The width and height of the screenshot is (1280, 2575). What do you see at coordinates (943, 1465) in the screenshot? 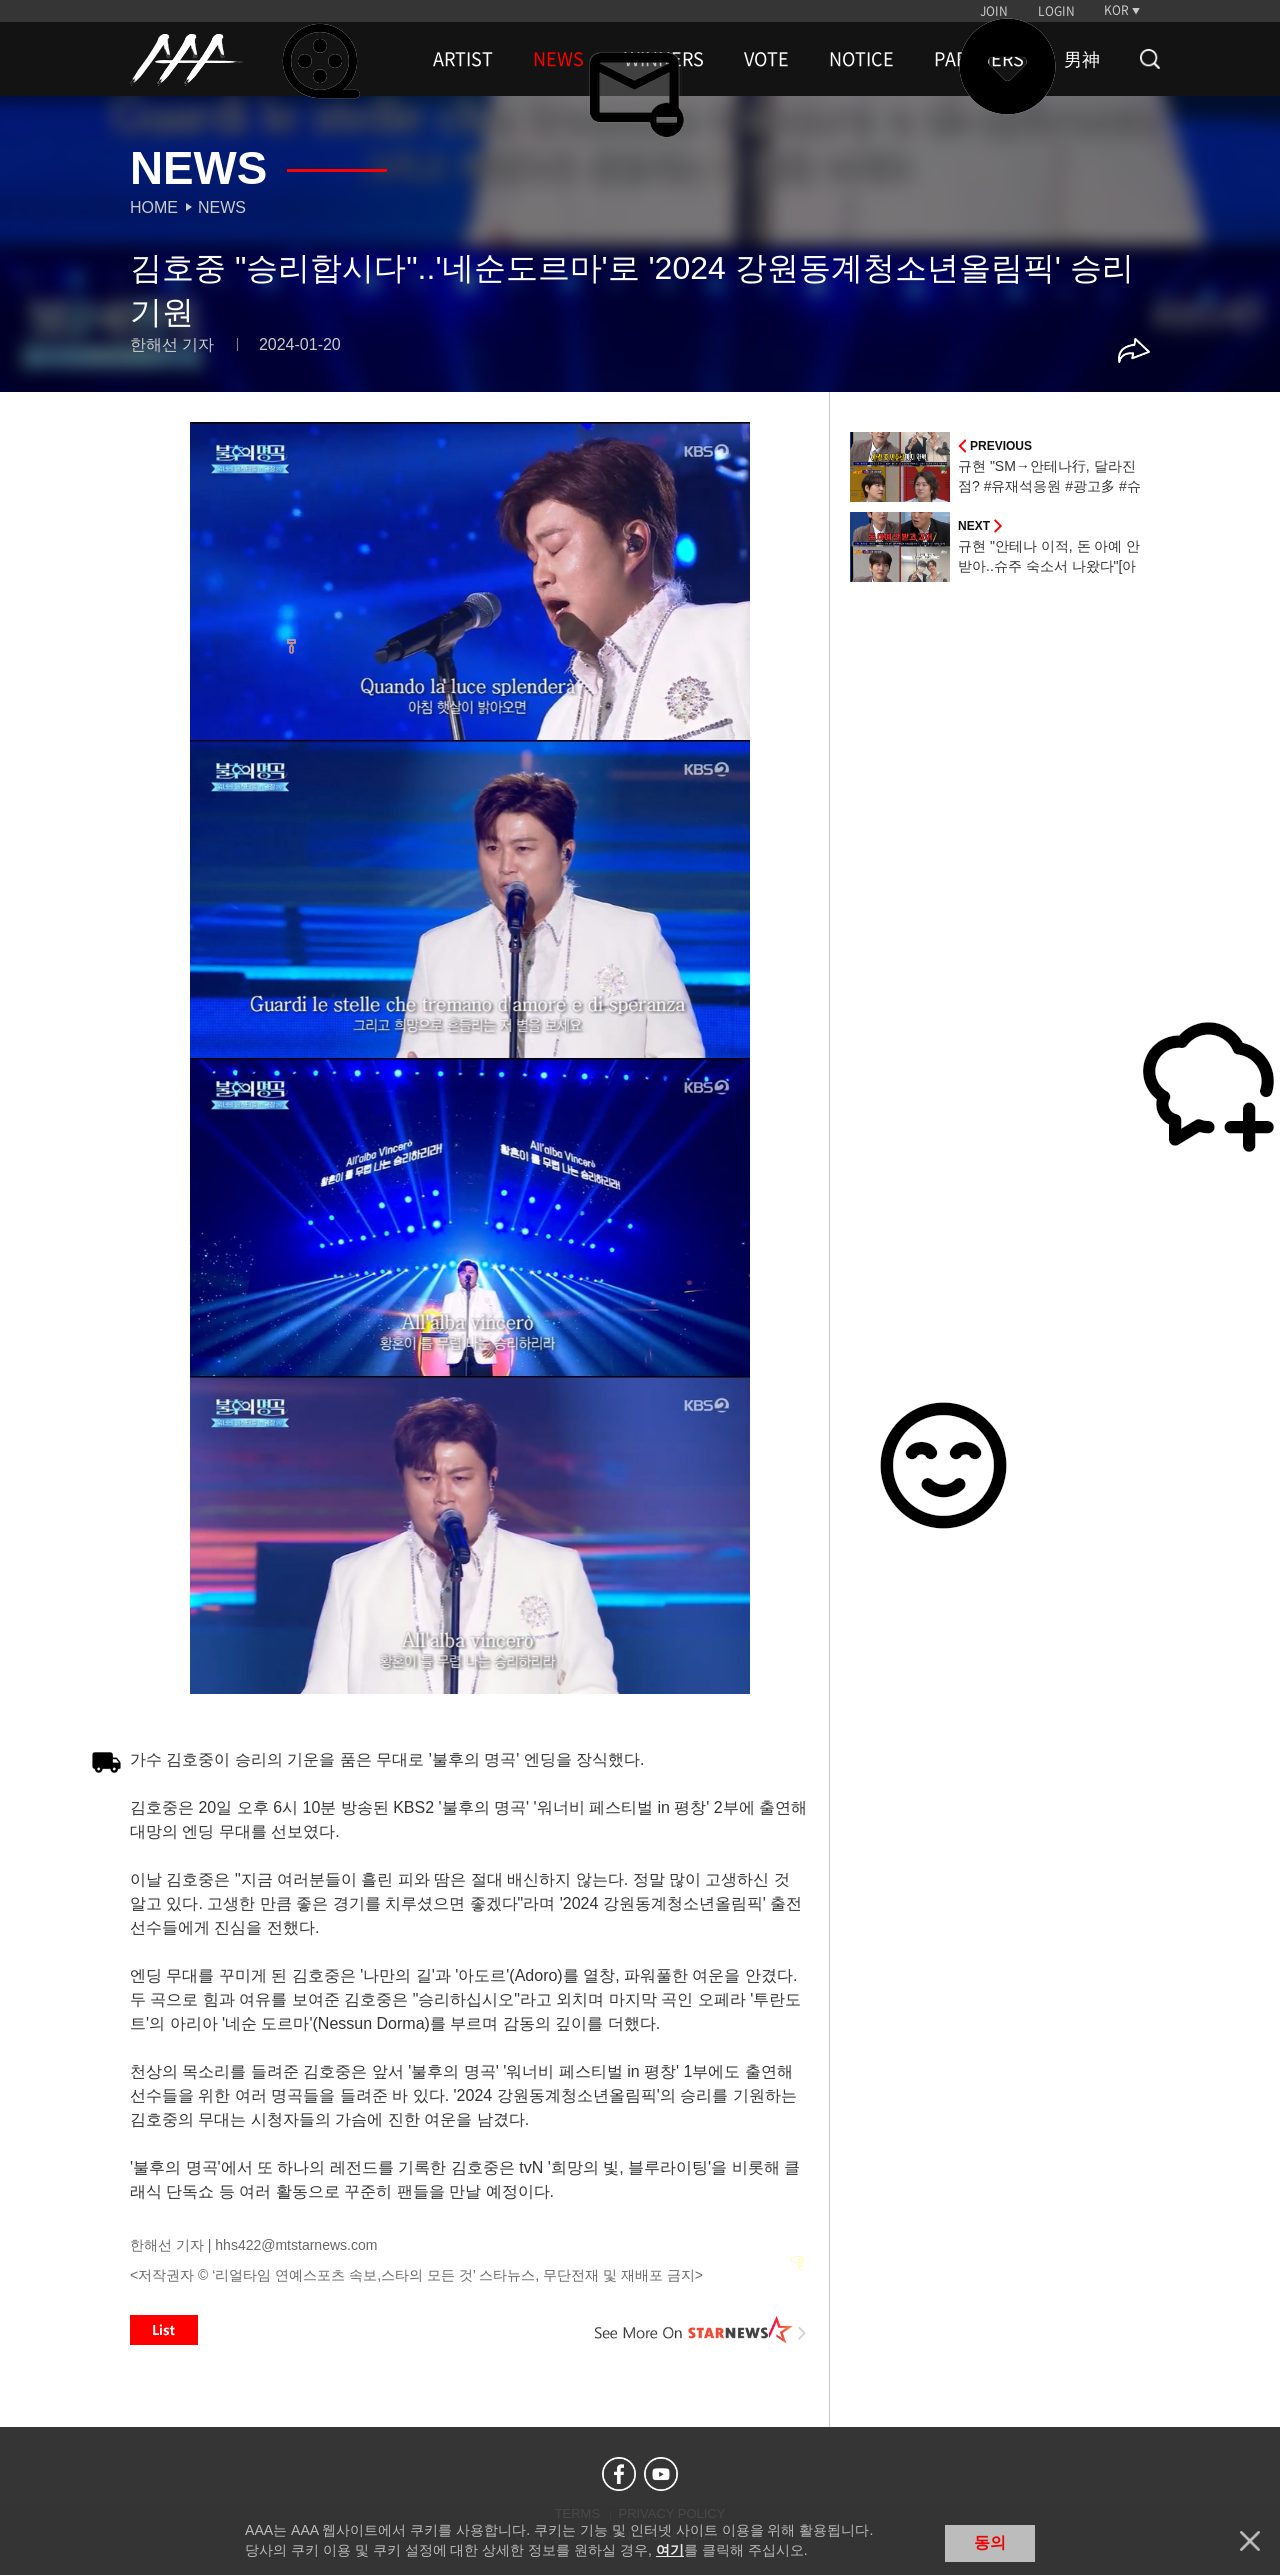
I see `rate your experience positively` at bounding box center [943, 1465].